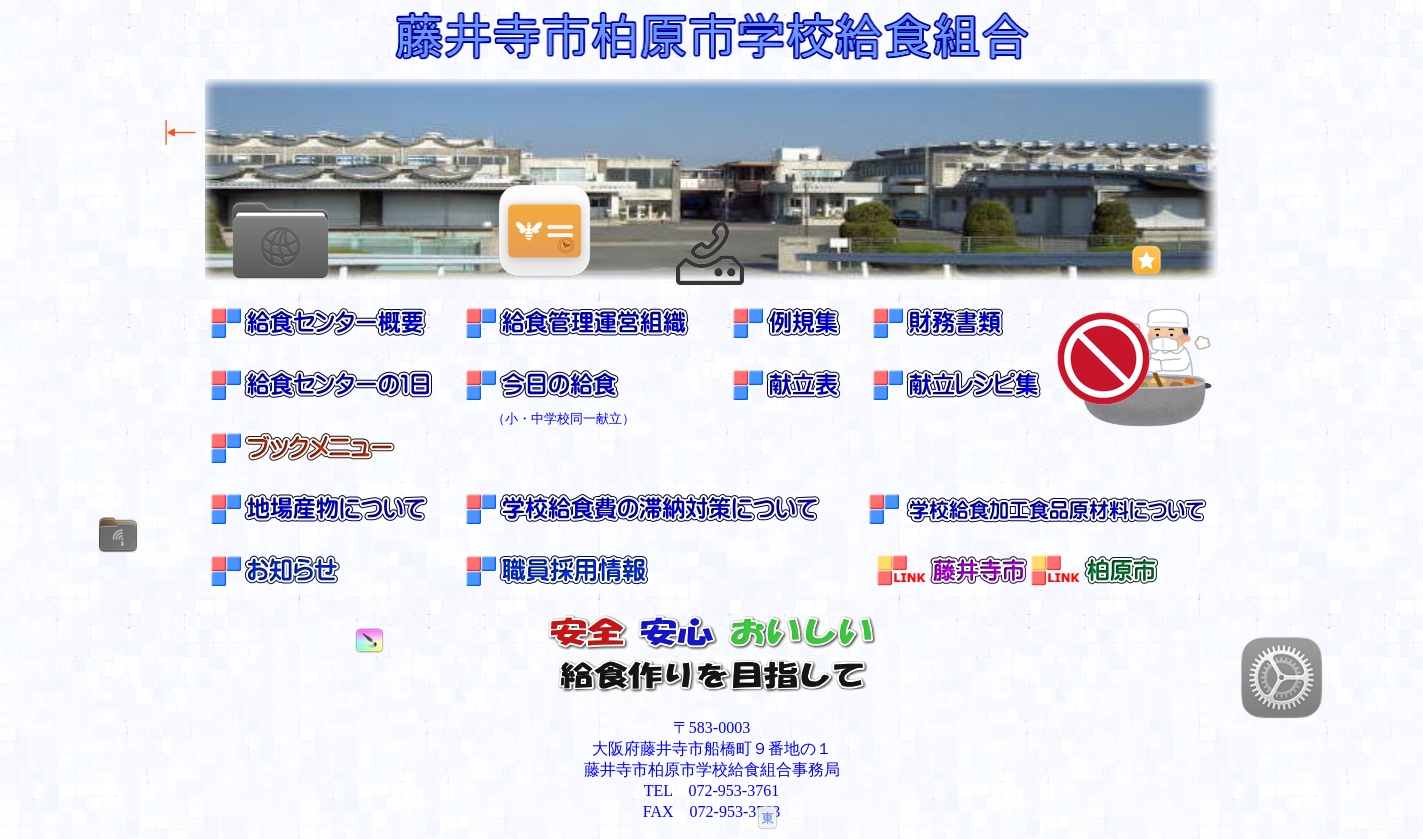 The image size is (1423, 839). I want to click on open system settings, so click(1281, 677).